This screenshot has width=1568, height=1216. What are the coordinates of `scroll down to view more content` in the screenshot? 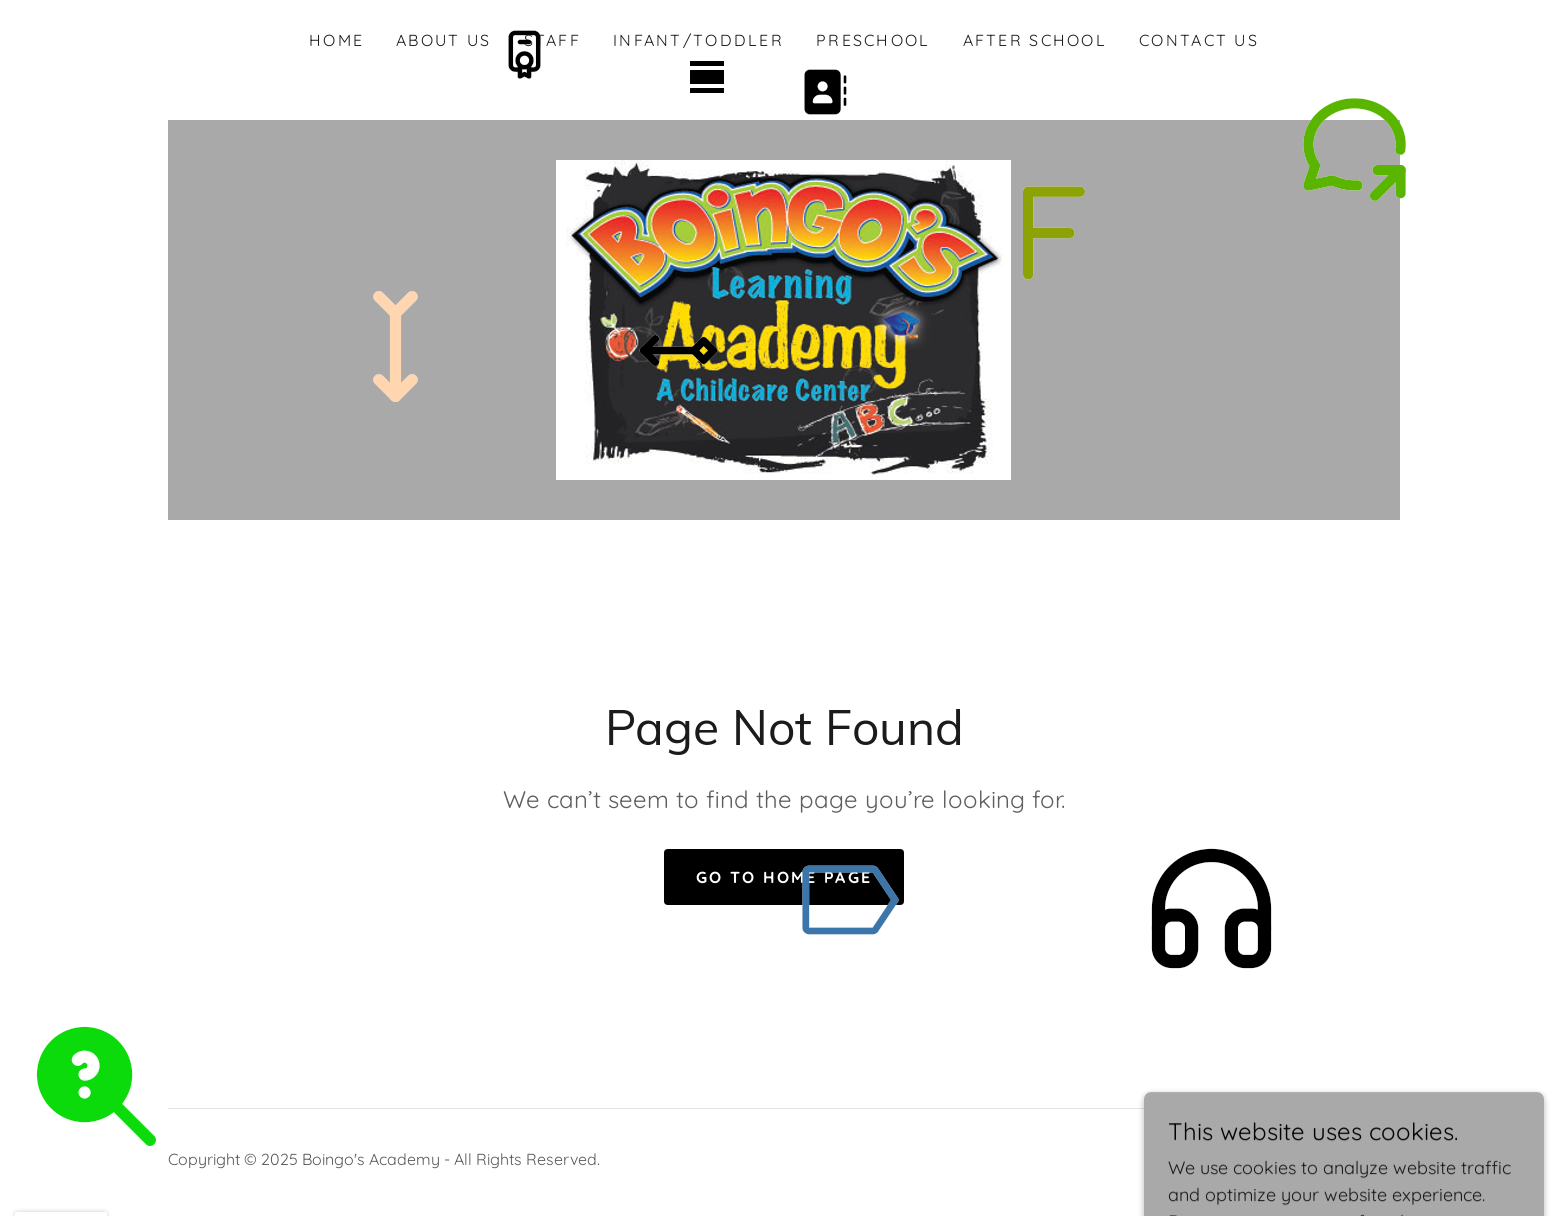 It's located at (395, 346).